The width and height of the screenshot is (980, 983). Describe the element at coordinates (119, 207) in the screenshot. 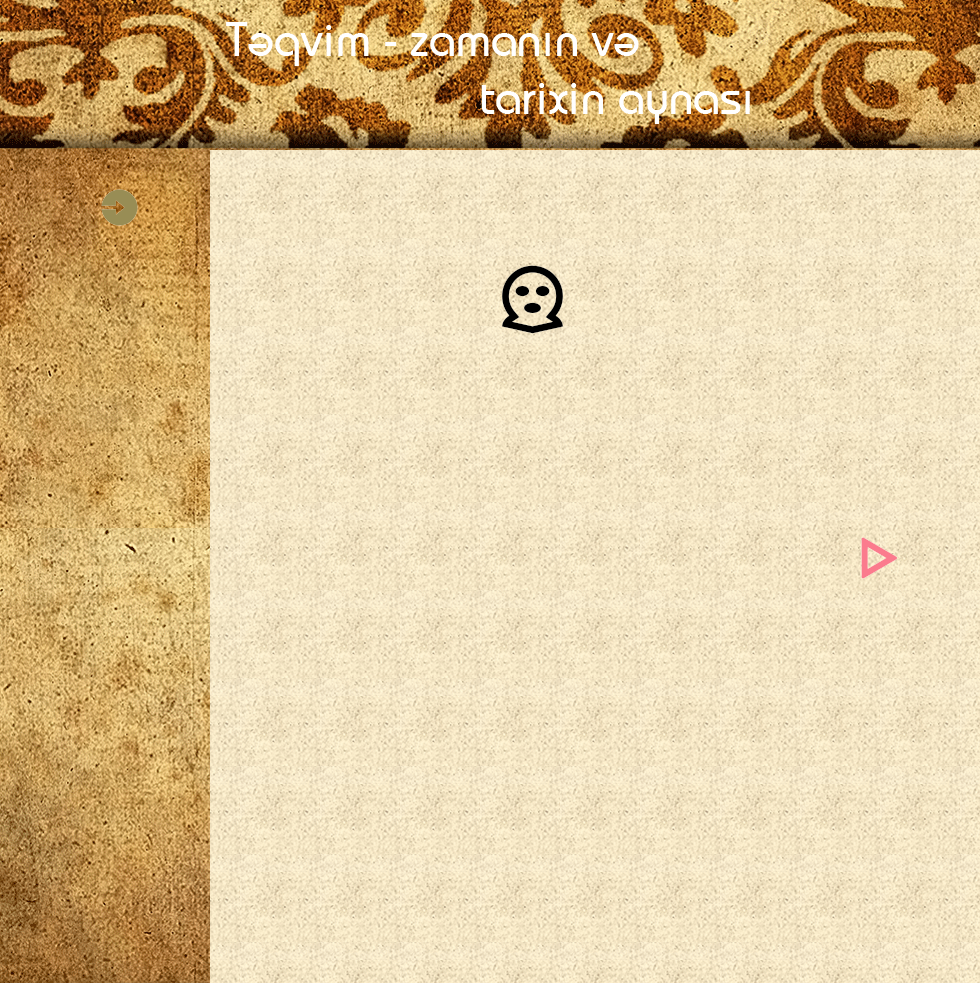

I see `log in to your account` at that location.